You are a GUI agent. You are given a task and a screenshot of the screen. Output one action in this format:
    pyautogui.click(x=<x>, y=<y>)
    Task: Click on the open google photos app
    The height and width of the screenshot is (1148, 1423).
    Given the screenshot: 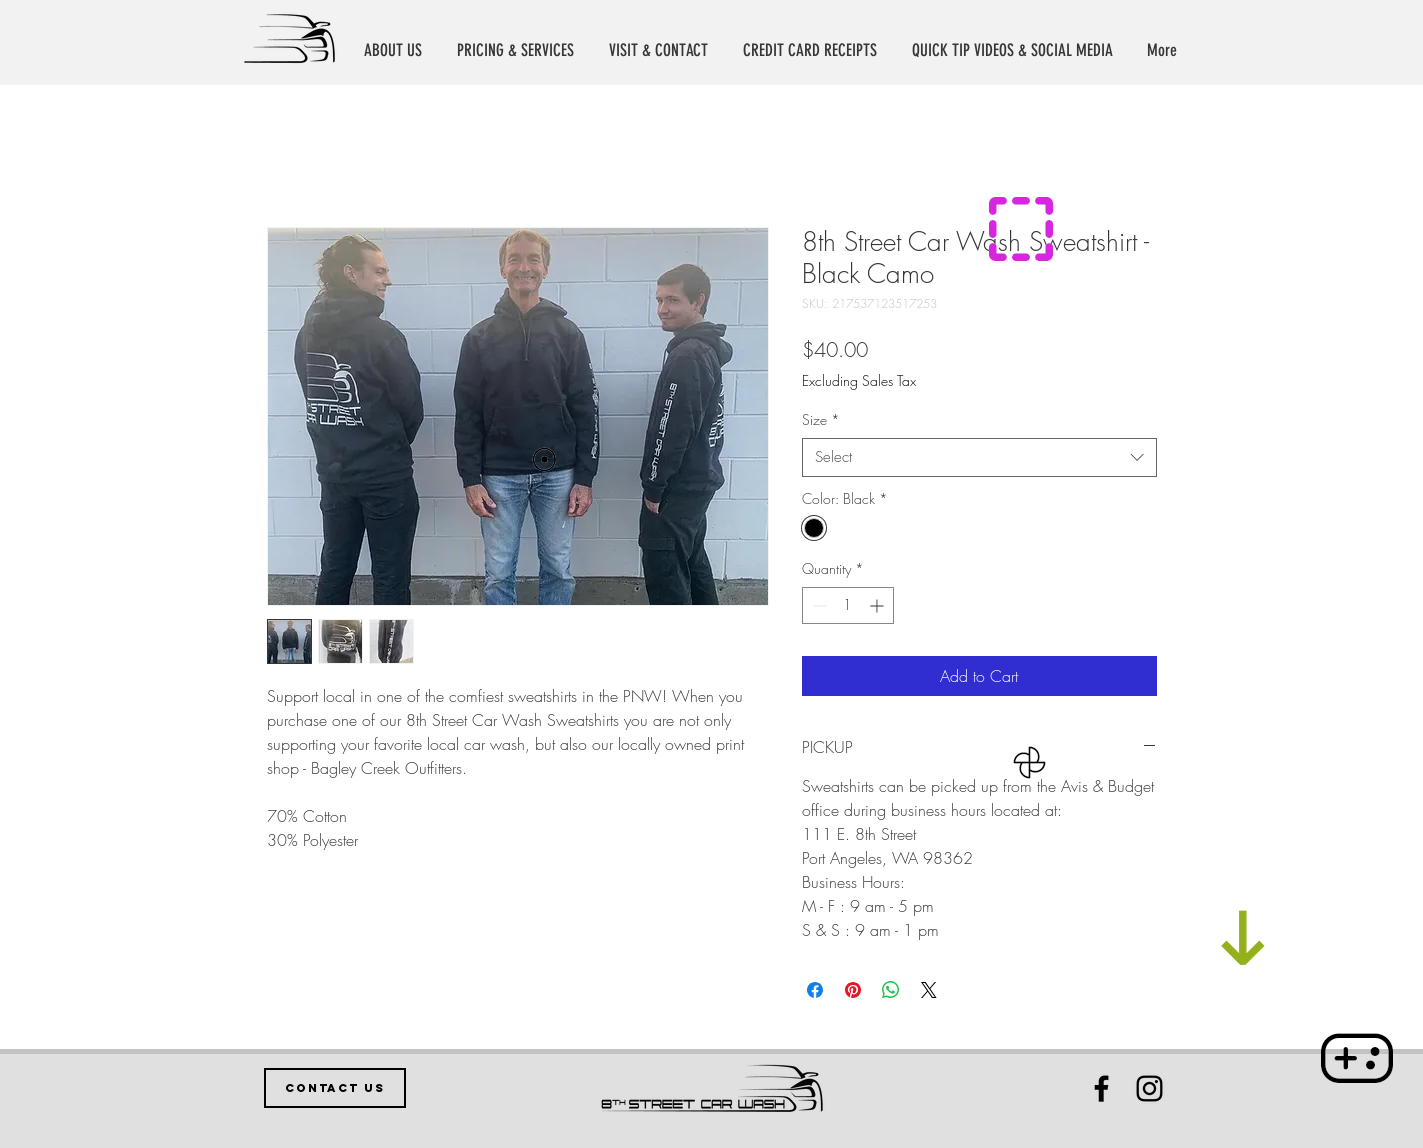 What is the action you would take?
    pyautogui.click(x=1029, y=762)
    